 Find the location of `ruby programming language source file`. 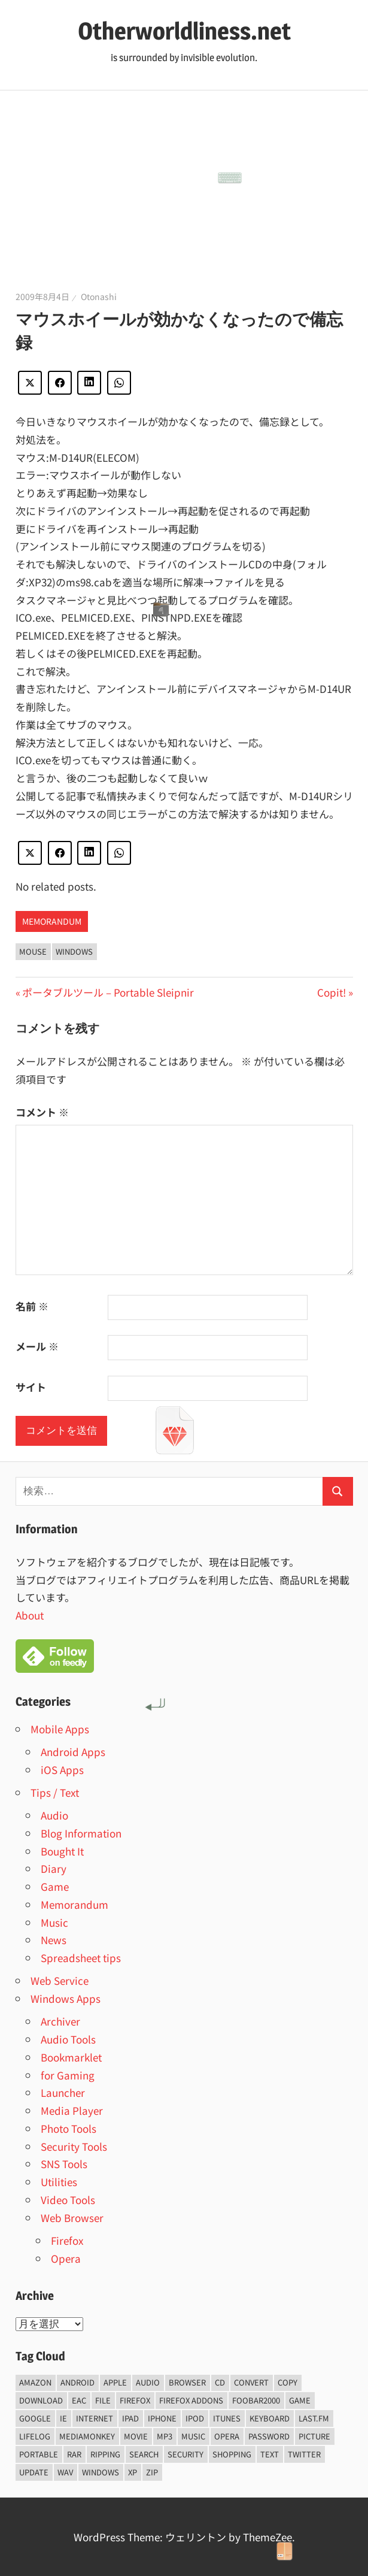

ruby programming language source file is located at coordinates (175, 1430).